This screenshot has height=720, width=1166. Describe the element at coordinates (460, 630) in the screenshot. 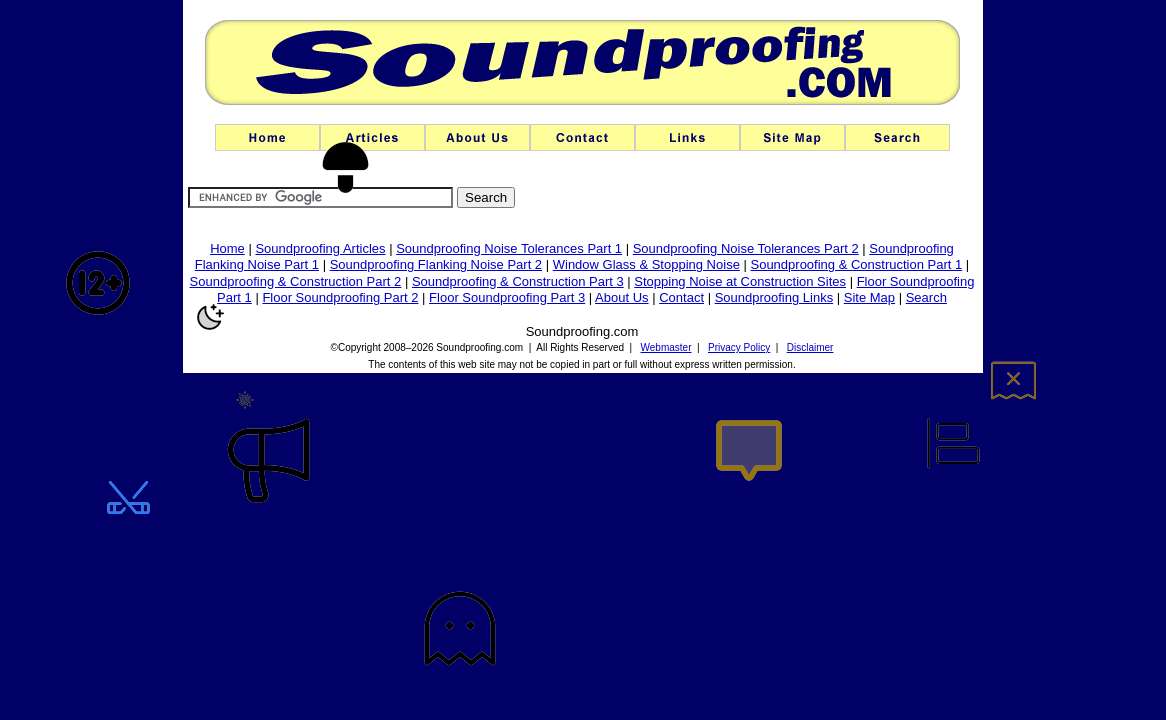

I see `toggle ghost mode or invisible status` at that location.